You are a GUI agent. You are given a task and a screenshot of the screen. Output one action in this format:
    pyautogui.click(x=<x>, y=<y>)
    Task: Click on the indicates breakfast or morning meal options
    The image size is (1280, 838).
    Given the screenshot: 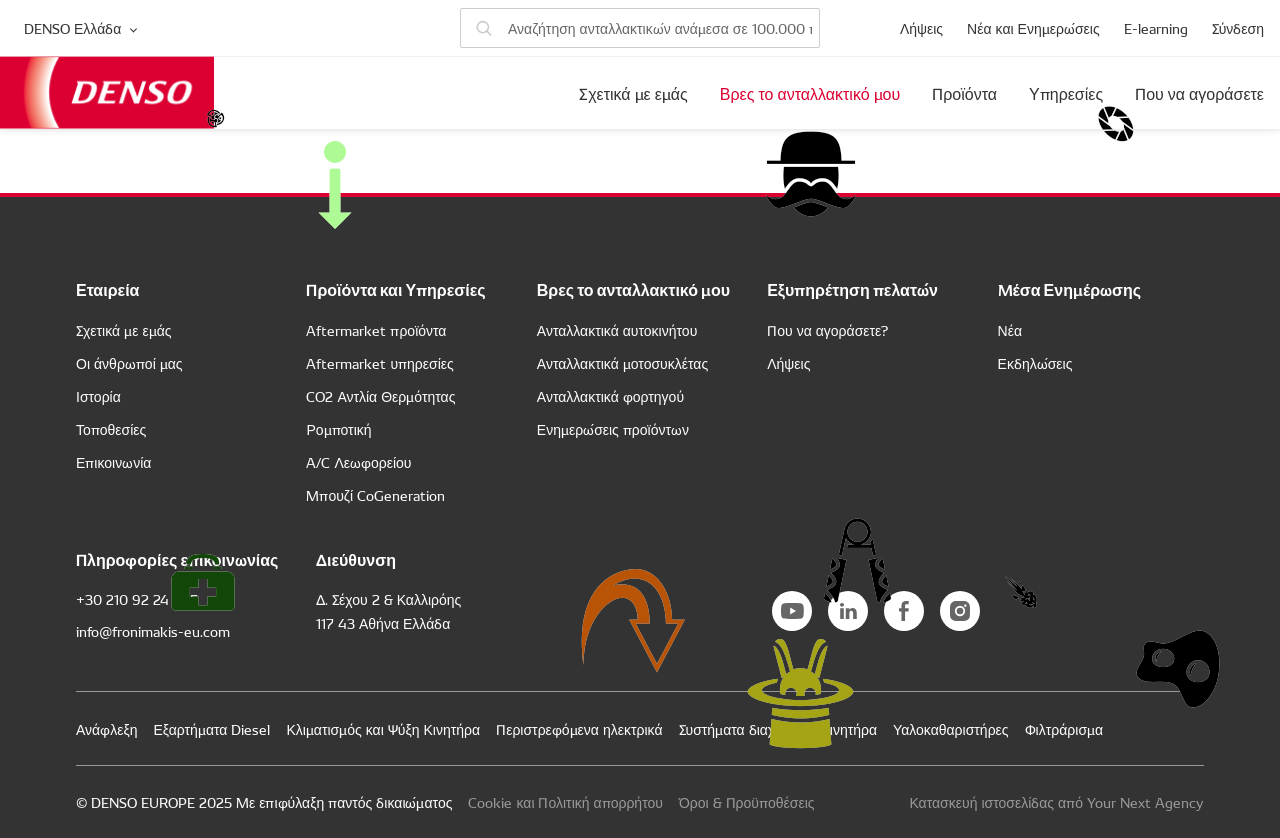 What is the action you would take?
    pyautogui.click(x=1178, y=669)
    